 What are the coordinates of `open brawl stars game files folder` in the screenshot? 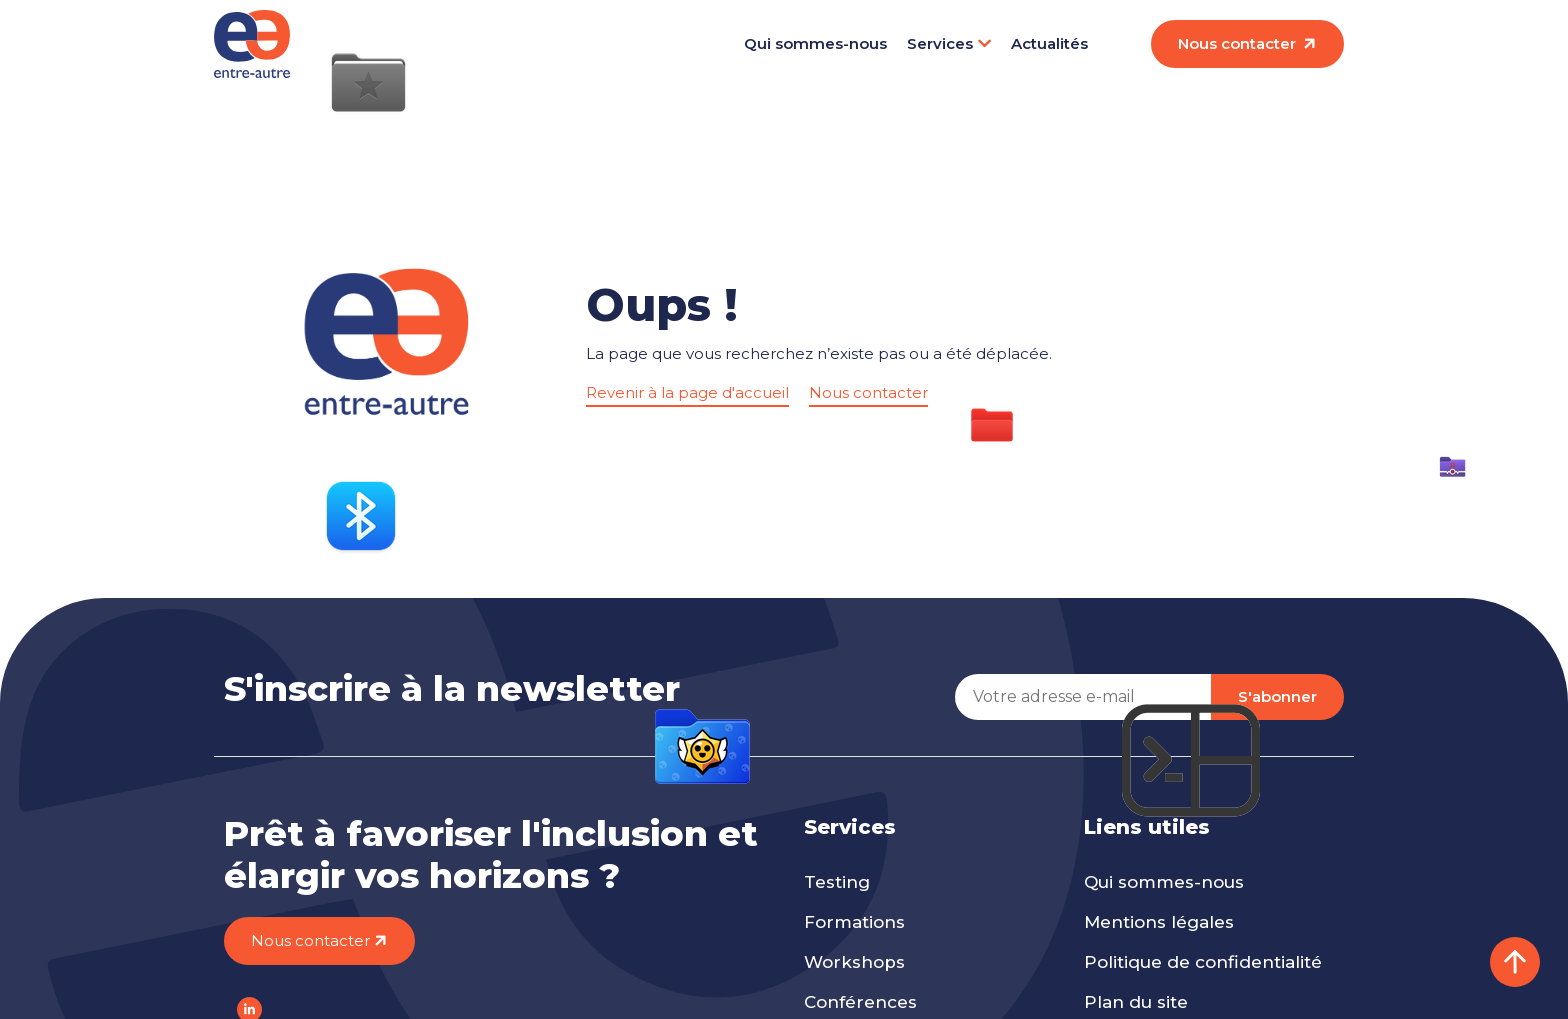 It's located at (702, 749).